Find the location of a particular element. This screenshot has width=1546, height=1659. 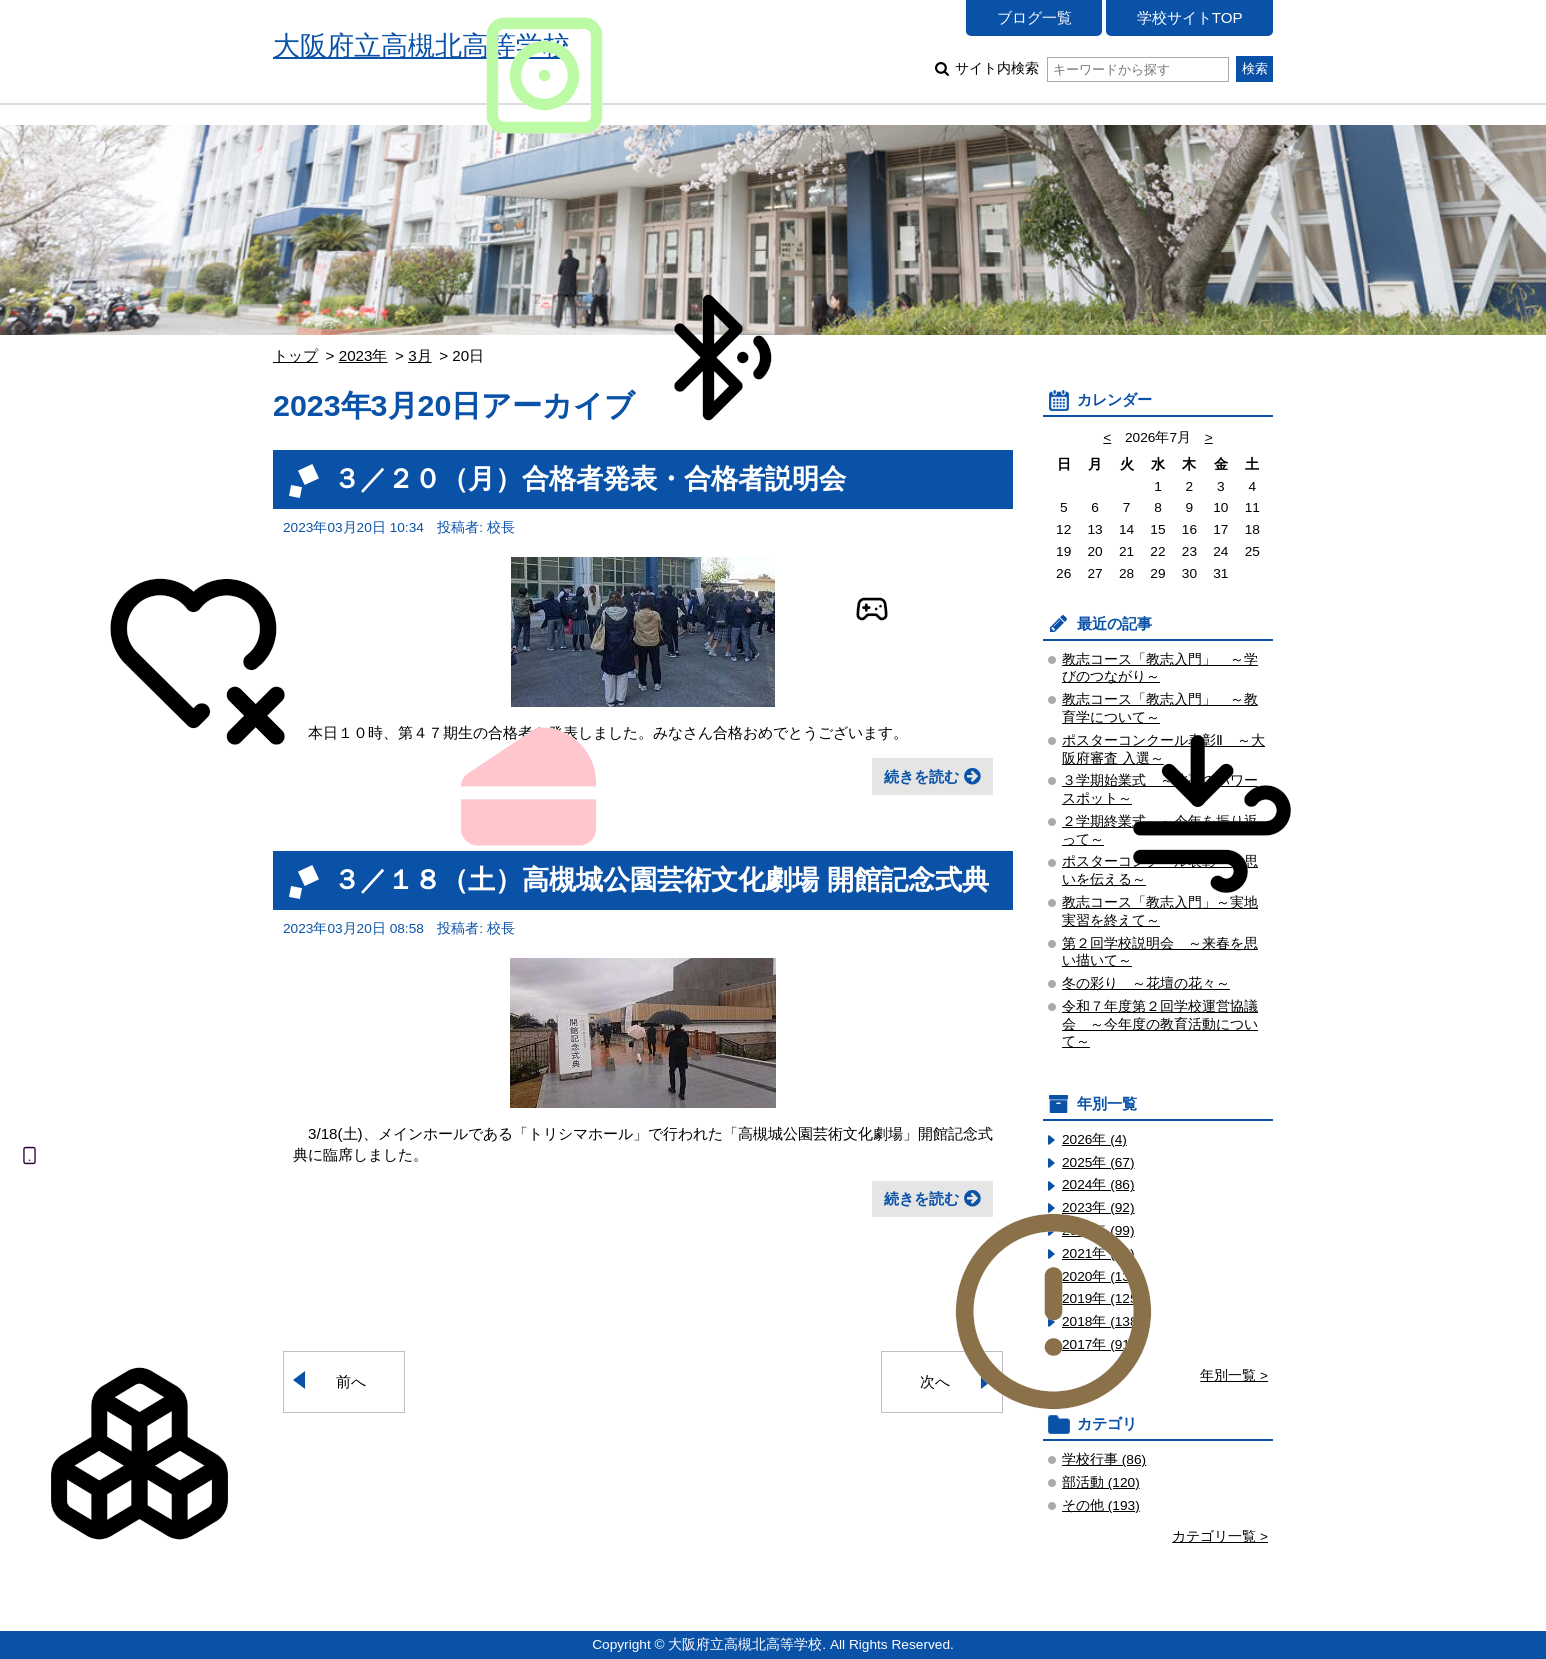

browse music or audio library is located at coordinates (544, 75).